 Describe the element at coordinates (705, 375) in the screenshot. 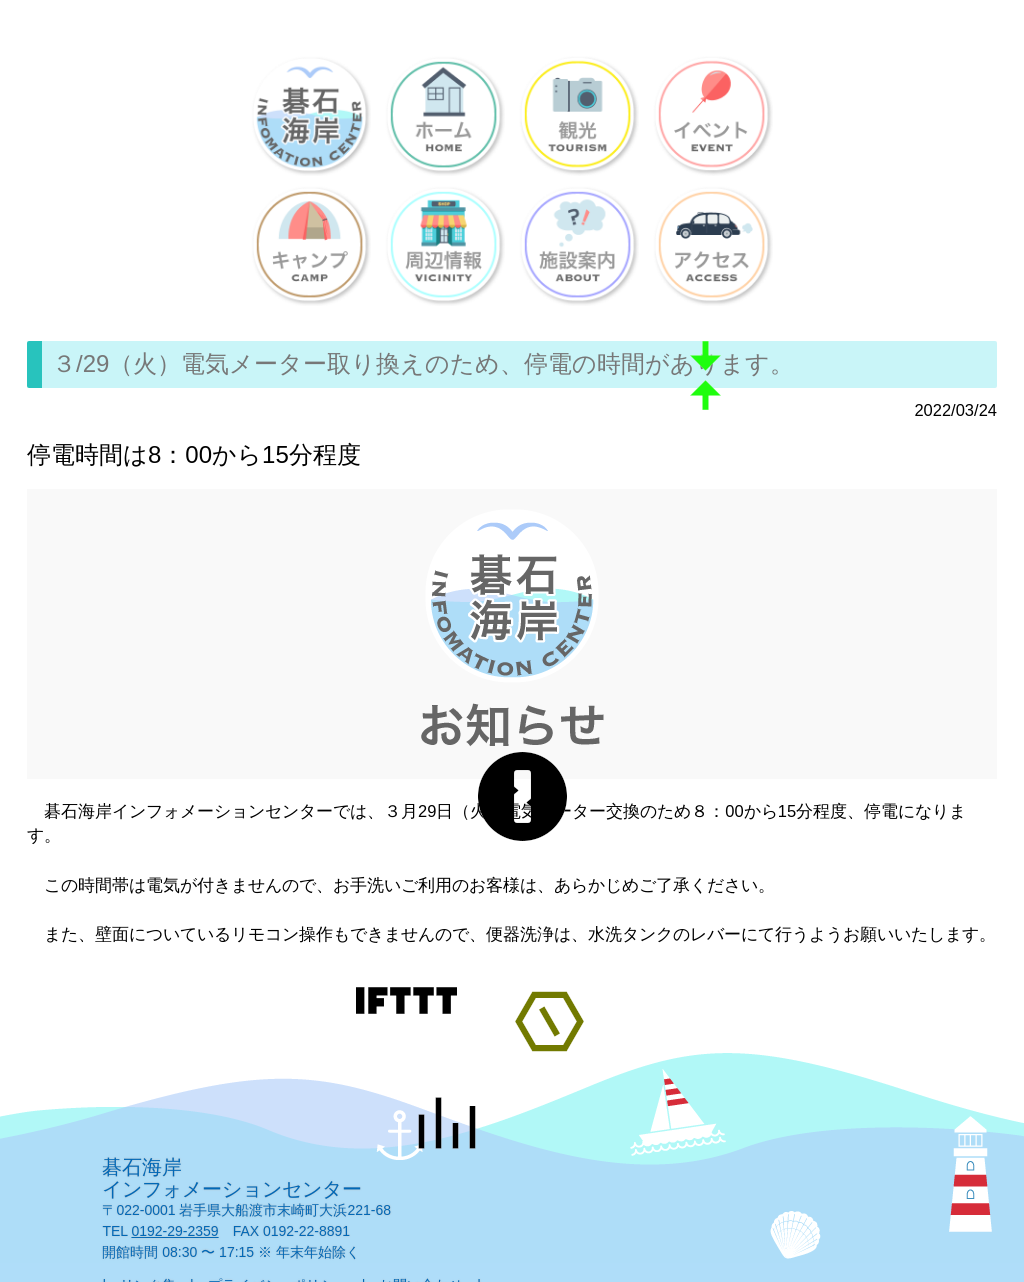

I see `collapse content vertically` at that location.